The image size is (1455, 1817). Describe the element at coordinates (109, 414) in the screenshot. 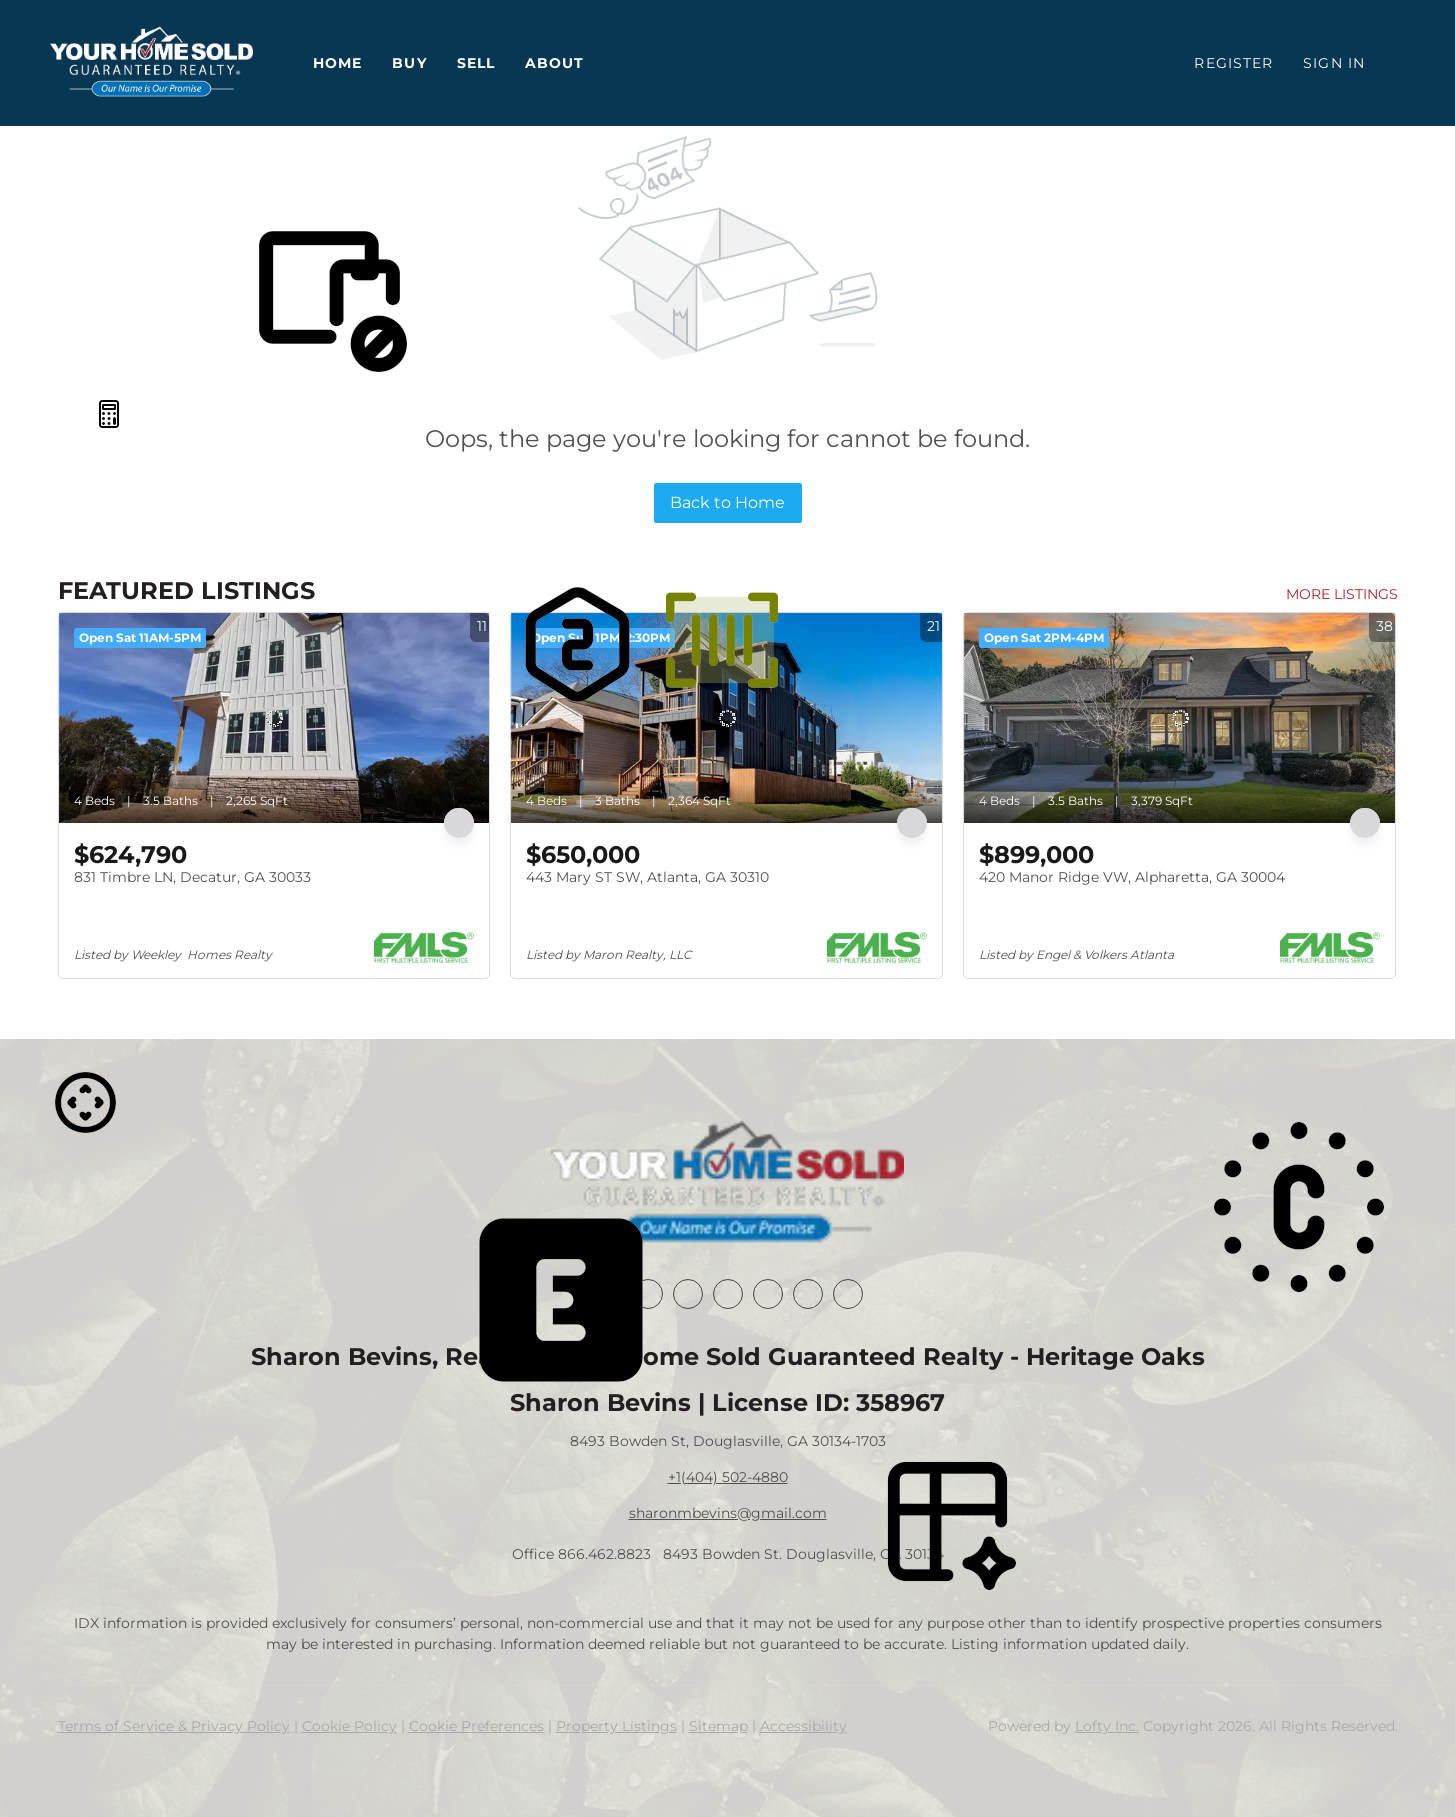

I see `open the calculator app` at that location.